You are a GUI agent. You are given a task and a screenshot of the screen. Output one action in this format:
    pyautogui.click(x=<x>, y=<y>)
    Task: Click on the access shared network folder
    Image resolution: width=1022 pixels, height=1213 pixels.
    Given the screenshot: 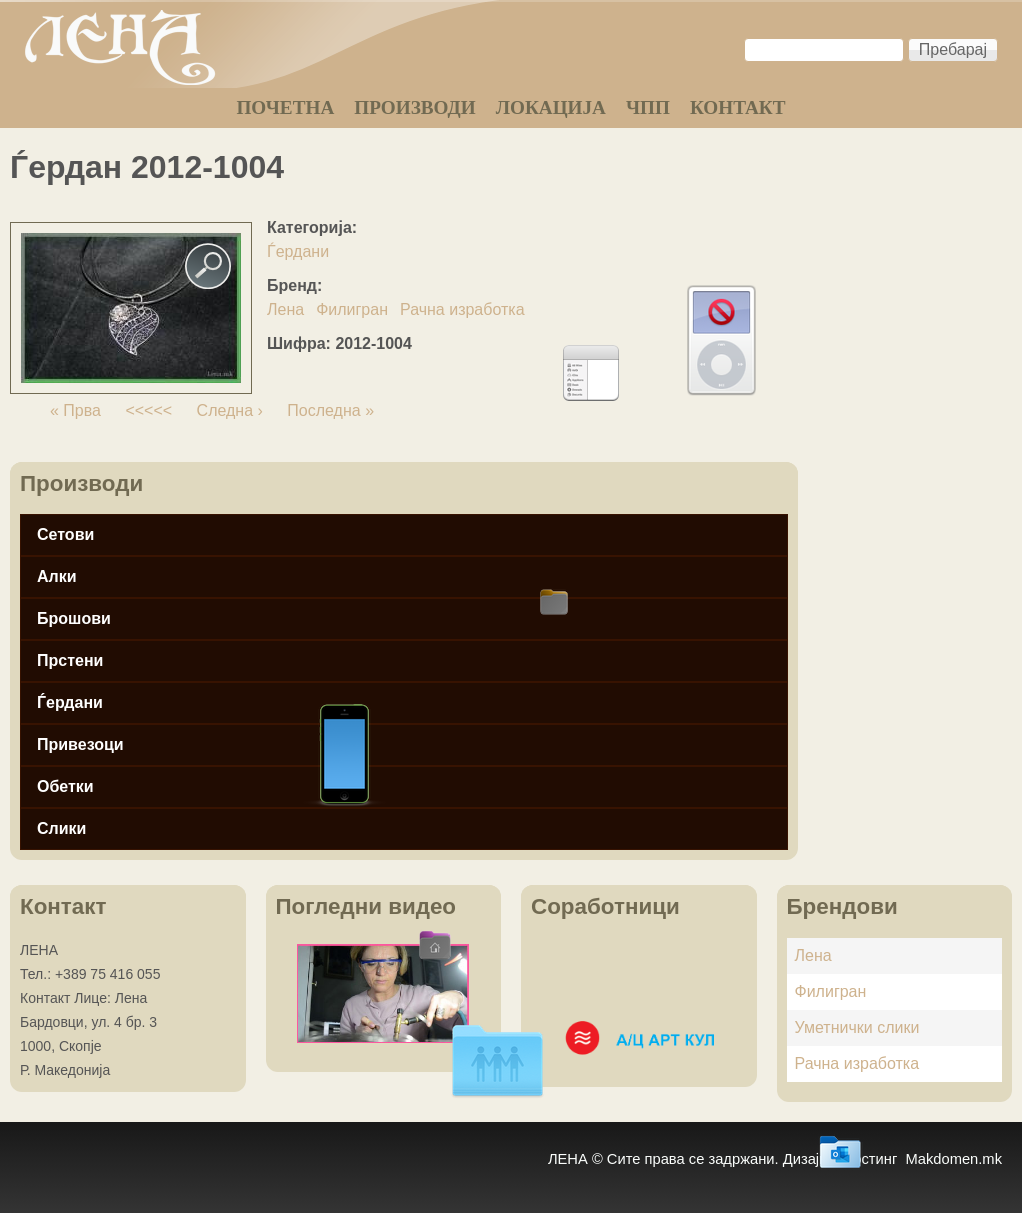 What is the action you would take?
    pyautogui.click(x=497, y=1060)
    